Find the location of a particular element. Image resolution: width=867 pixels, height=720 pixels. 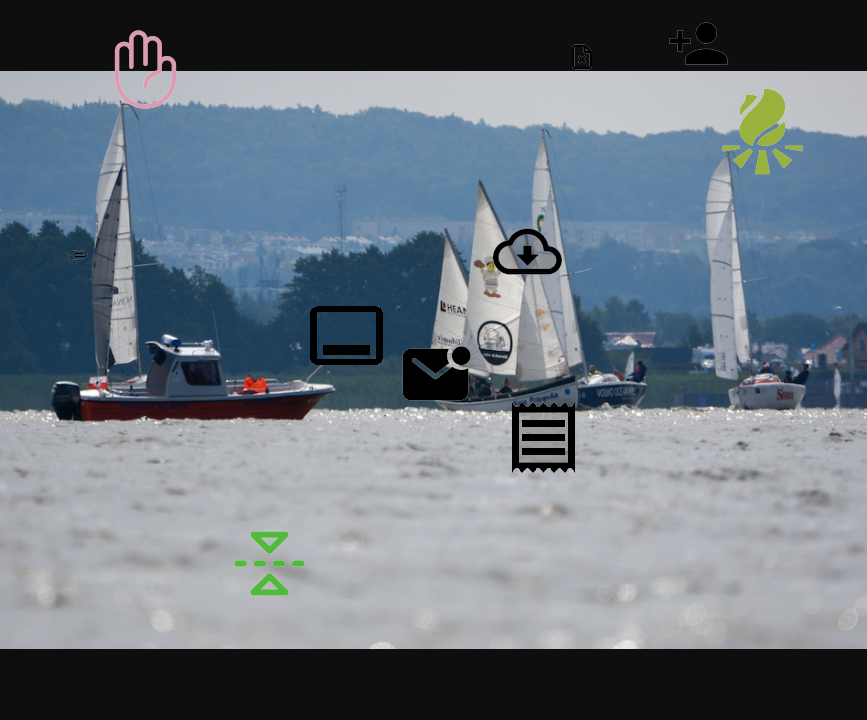

access camping or outdoor activity features is located at coordinates (762, 131).